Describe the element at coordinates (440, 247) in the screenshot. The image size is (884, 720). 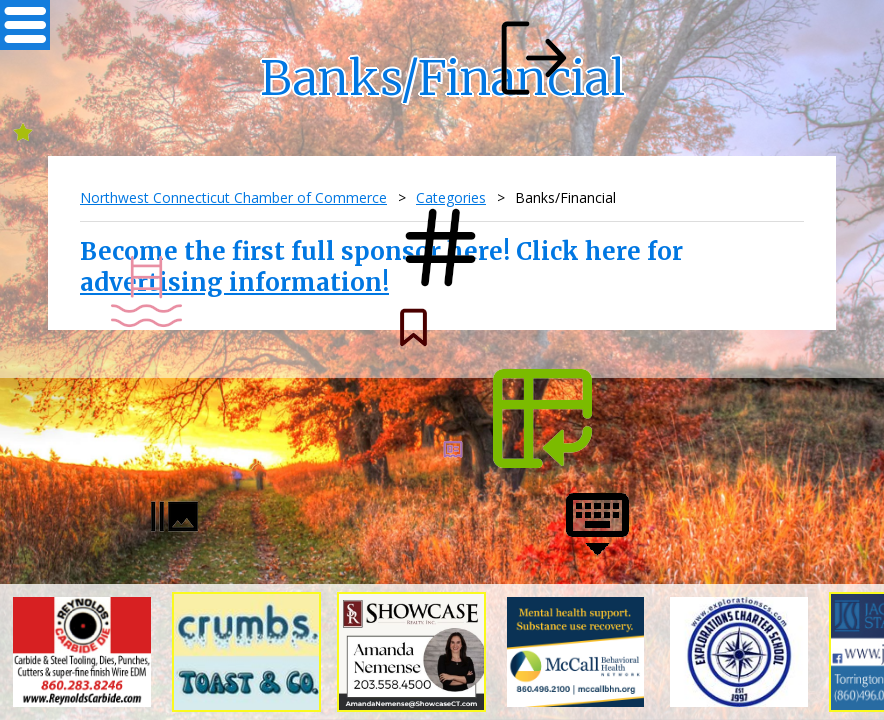
I see `add or search for hashtags` at that location.